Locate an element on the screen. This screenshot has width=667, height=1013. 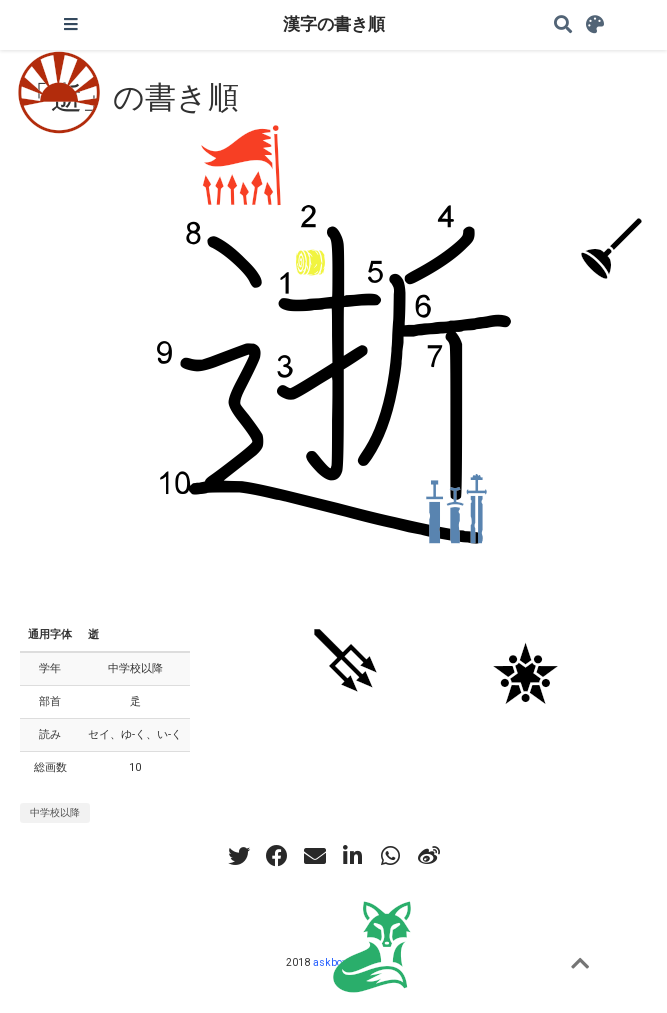
report a plumbing issue or maintenance request is located at coordinates (611, 248).